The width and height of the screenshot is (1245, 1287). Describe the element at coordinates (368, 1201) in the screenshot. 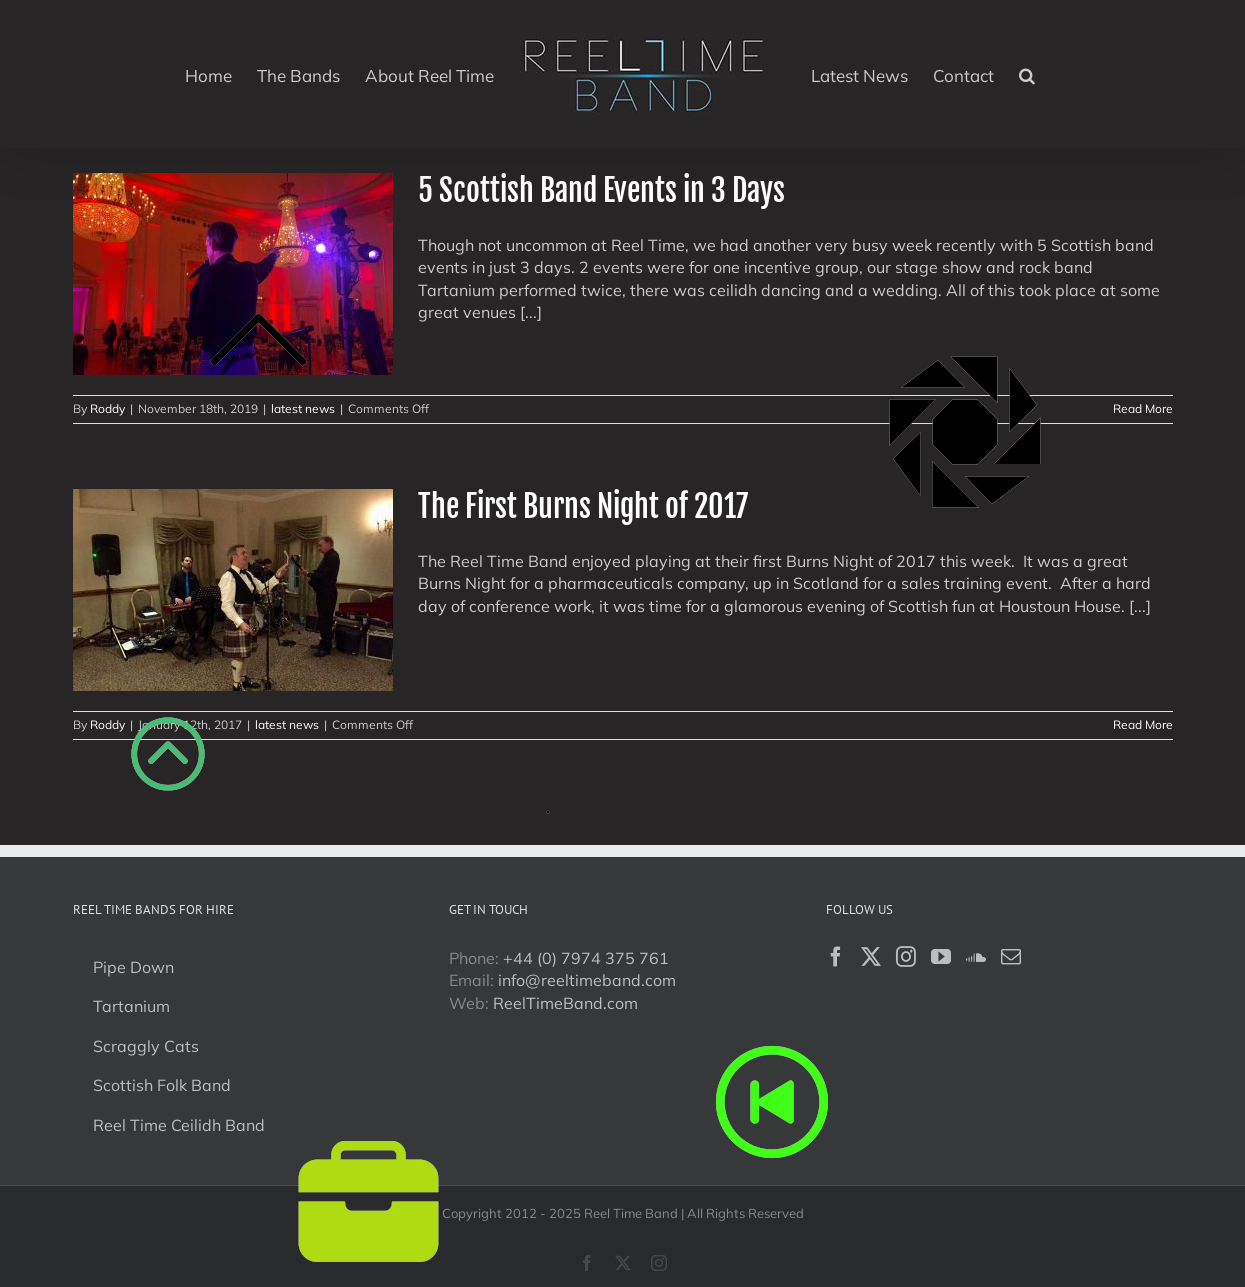

I see `access work or business-related content` at that location.